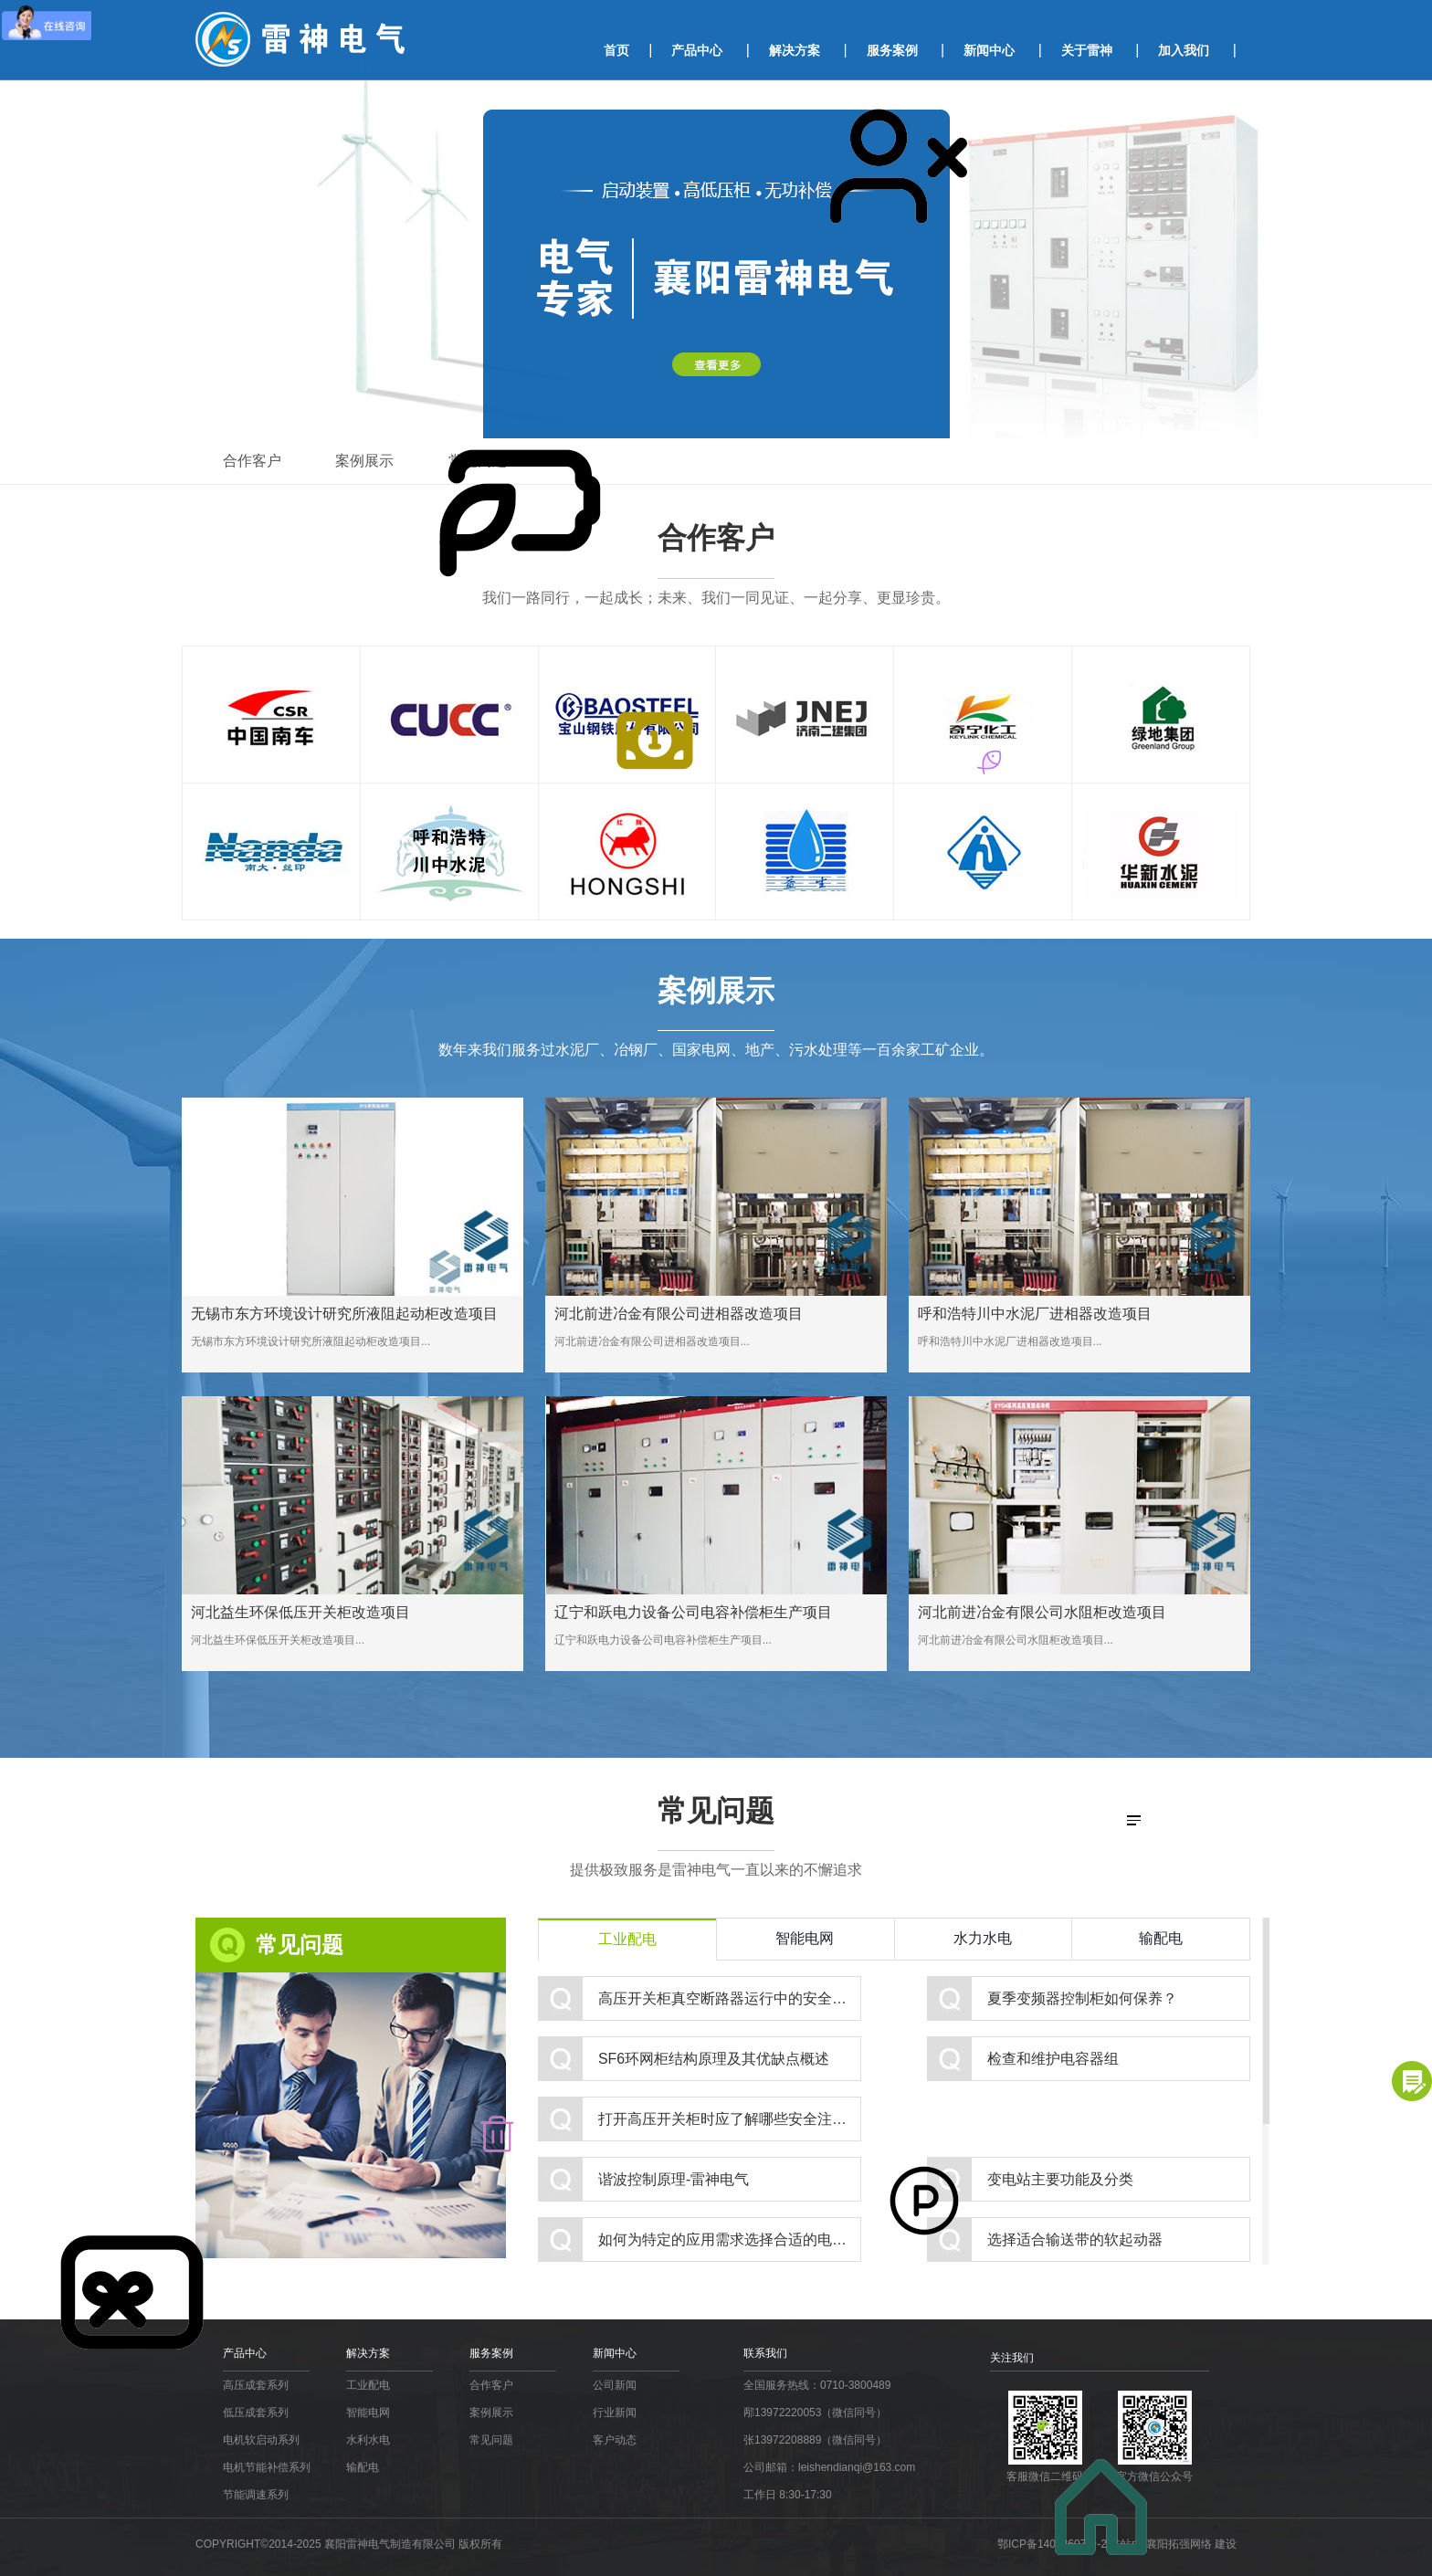 The image size is (1432, 2576). Describe the element at coordinates (655, 741) in the screenshot. I see `view payment or billing details` at that location.